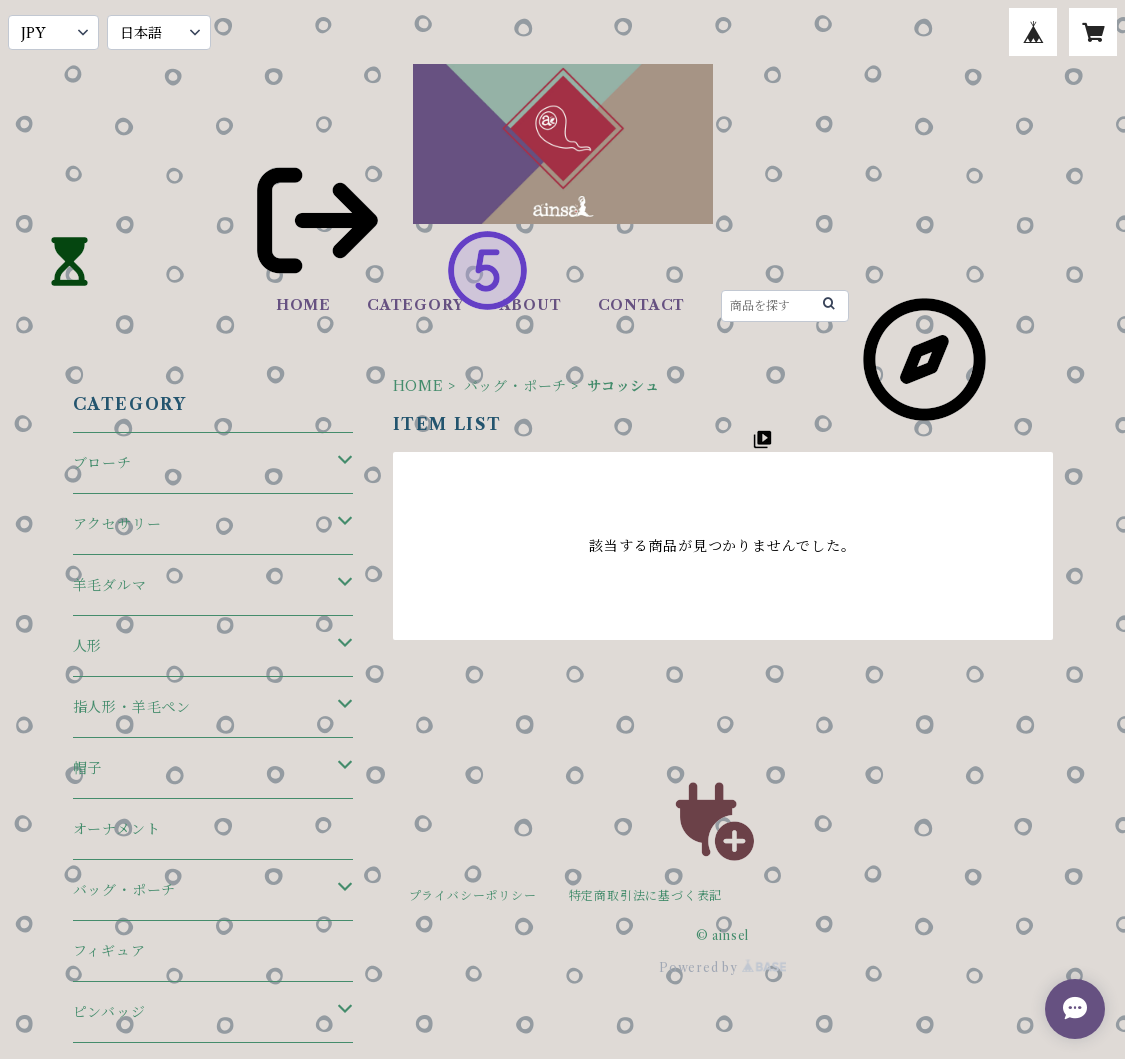  Describe the element at coordinates (710, 821) in the screenshot. I see `add a new power connection or device` at that location.